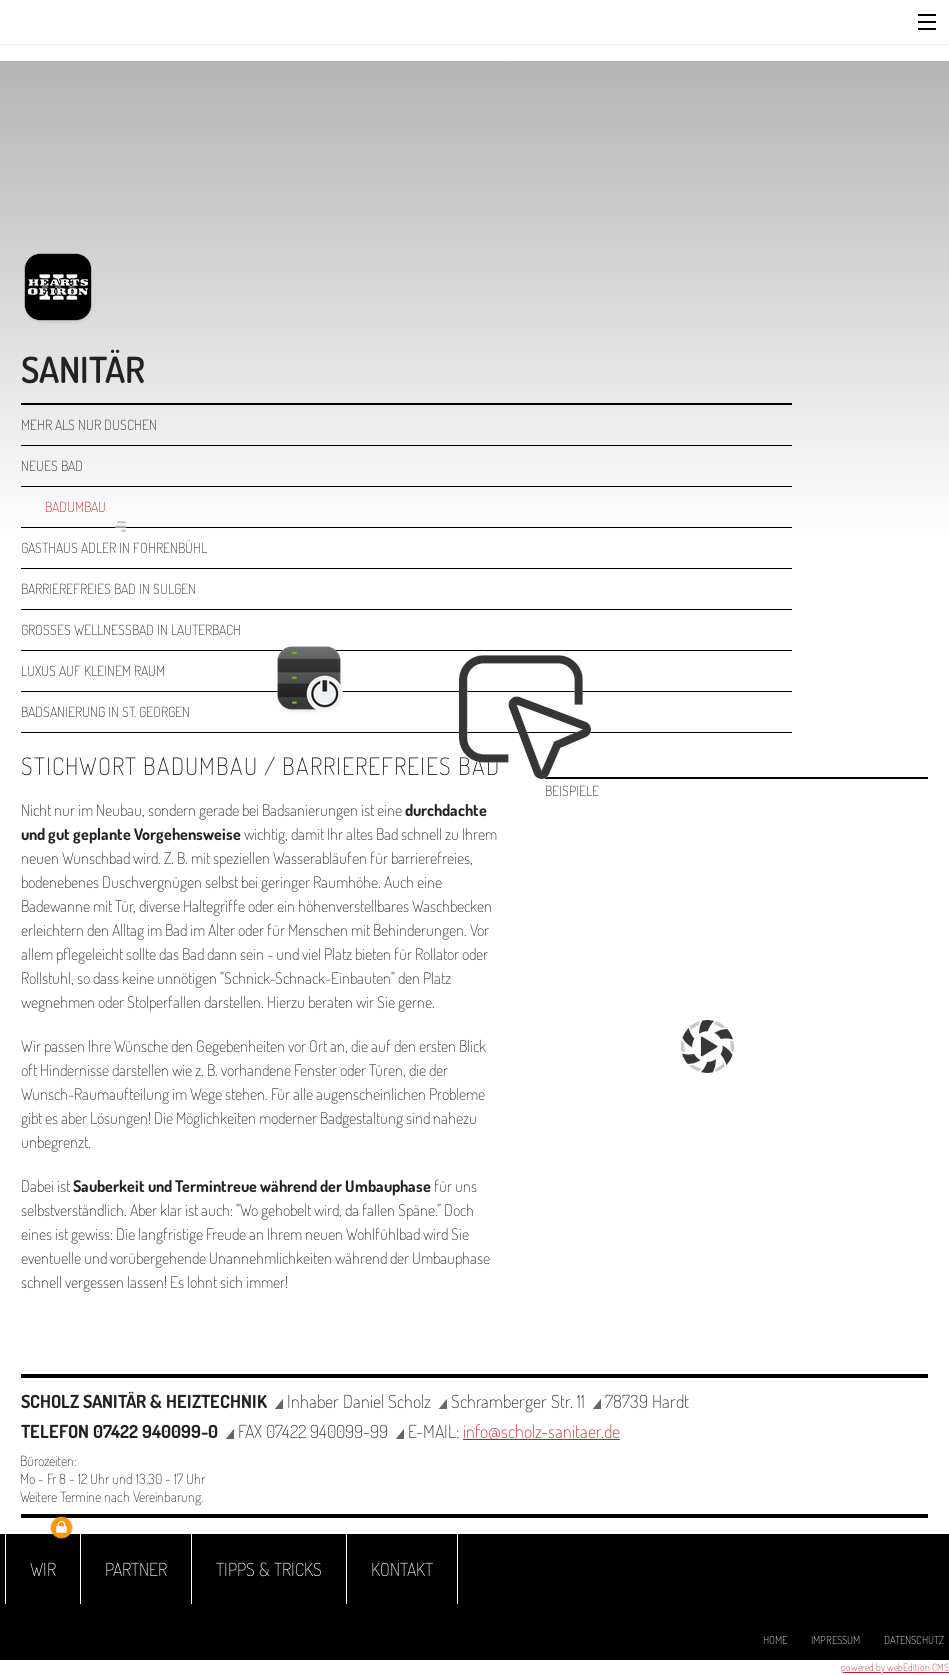 The height and width of the screenshot is (1675, 949). What do you see at coordinates (525, 713) in the screenshot?
I see `access pointer and cursor accessibility settings` at bounding box center [525, 713].